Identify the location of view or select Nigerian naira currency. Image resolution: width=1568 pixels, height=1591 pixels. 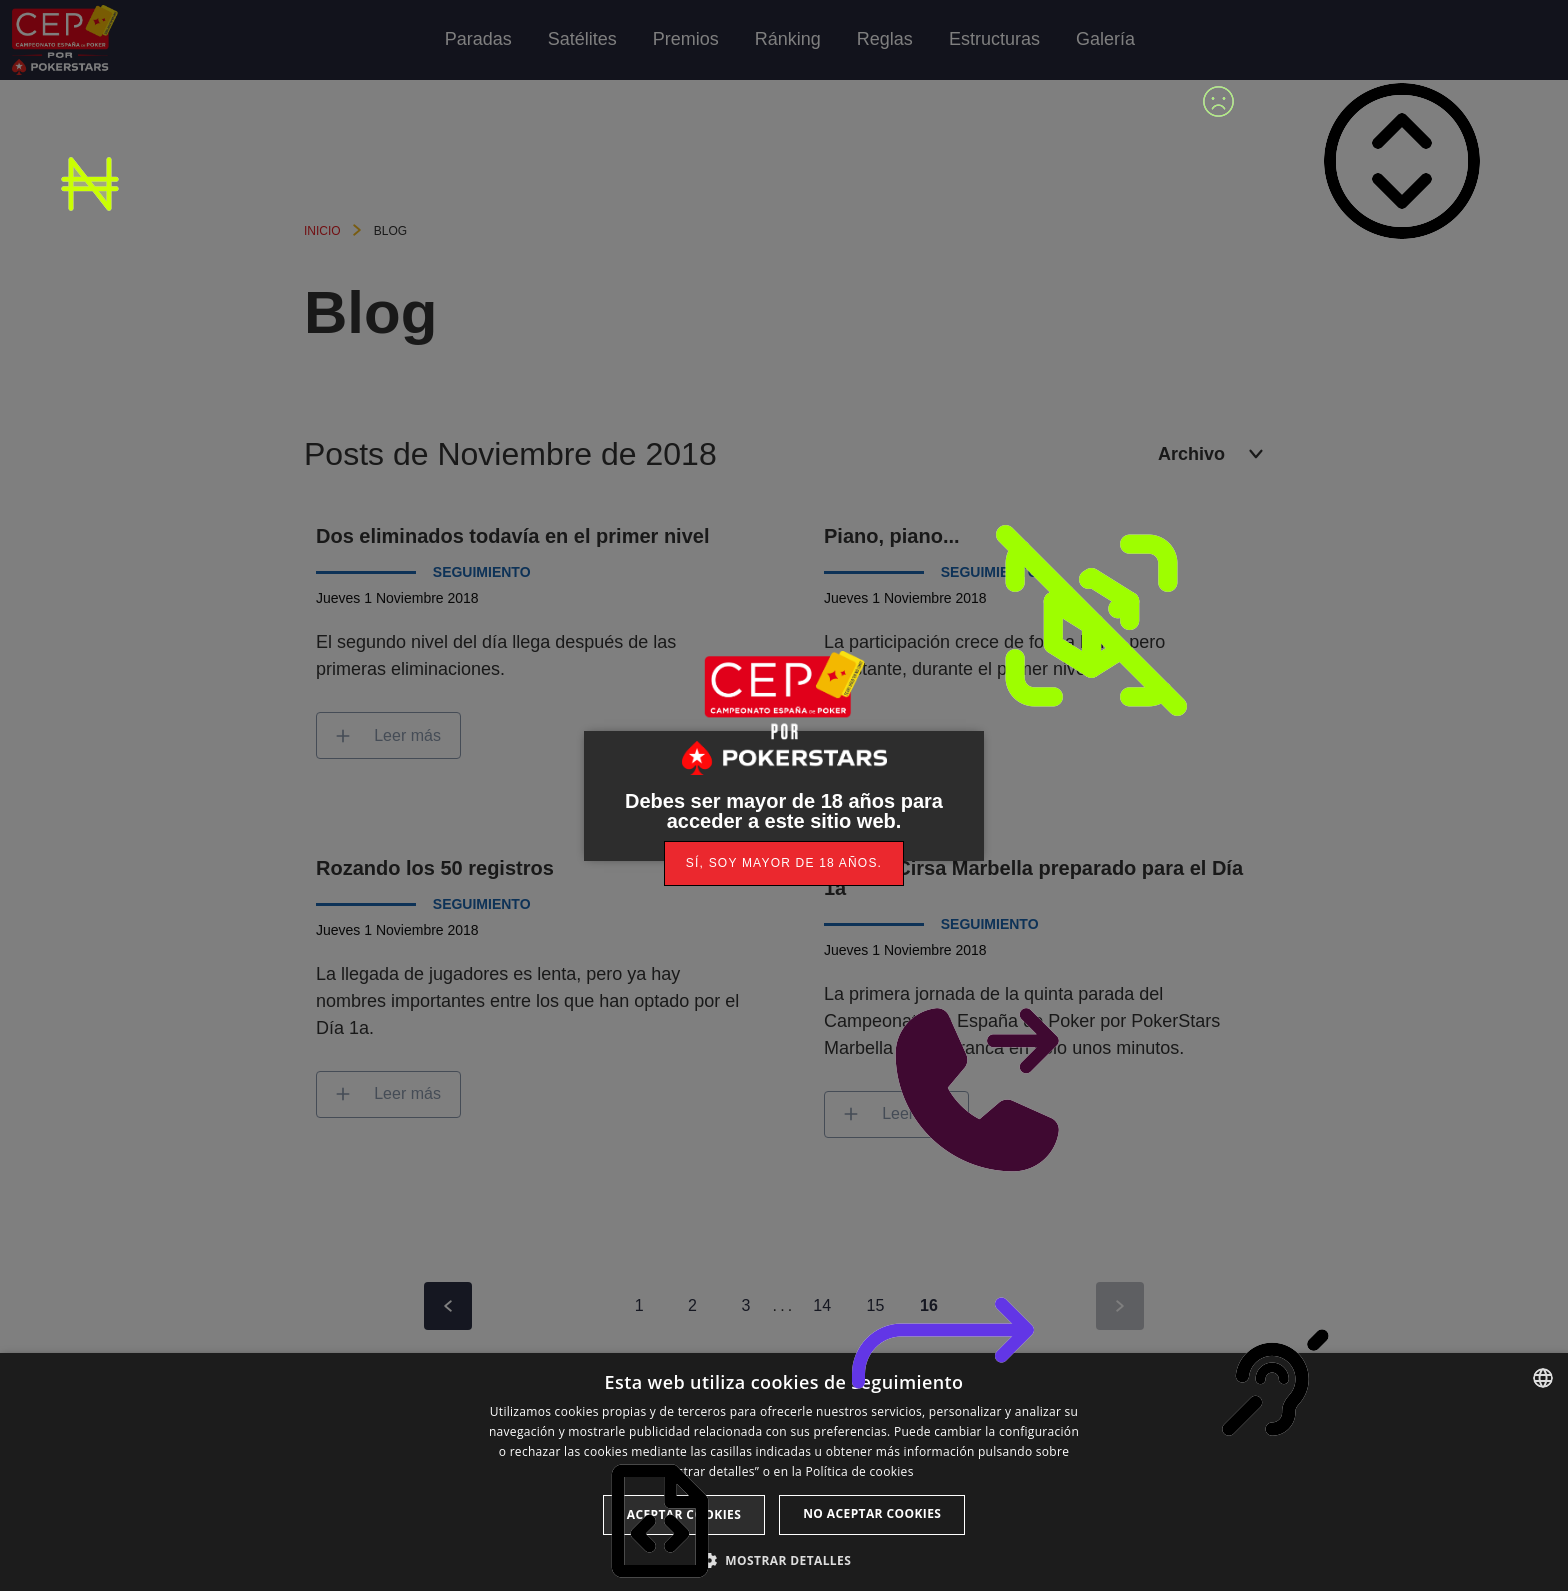
(90, 184).